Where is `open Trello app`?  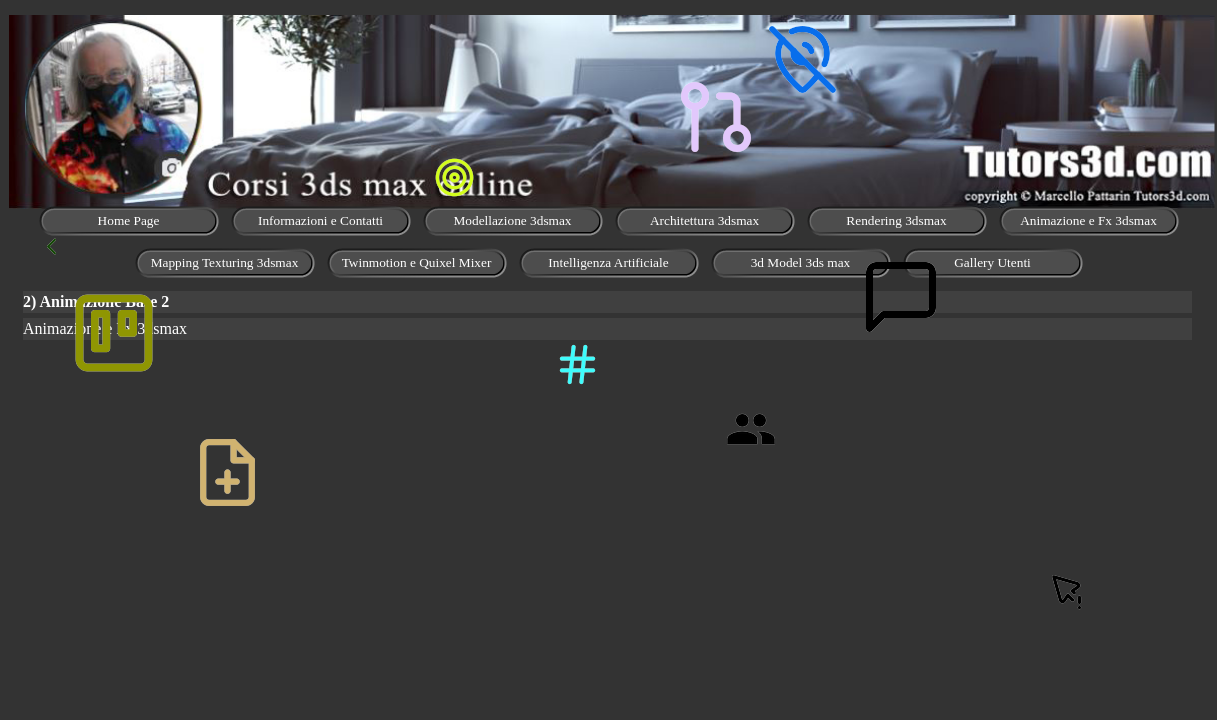 open Trello app is located at coordinates (114, 333).